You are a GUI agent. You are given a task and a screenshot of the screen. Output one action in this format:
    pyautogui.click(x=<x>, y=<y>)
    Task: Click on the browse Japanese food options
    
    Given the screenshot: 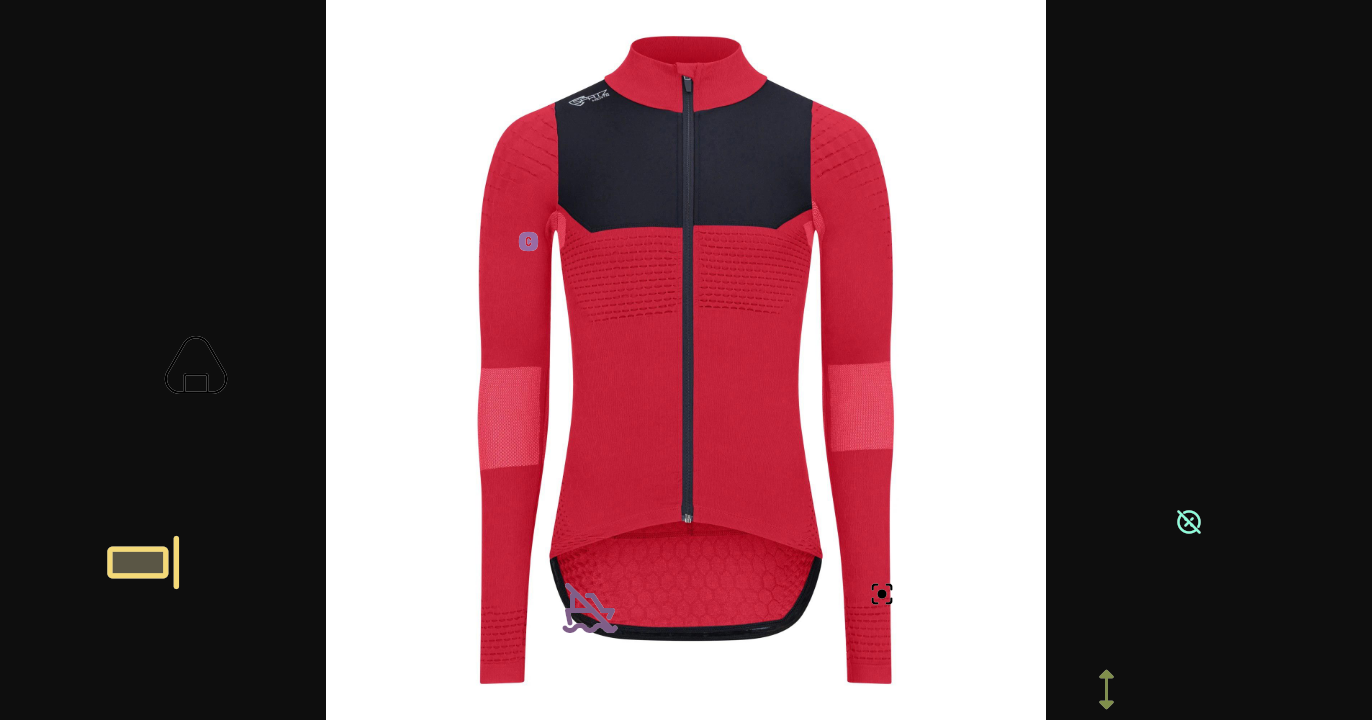 What is the action you would take?
    pyautogui.click(x=196, y=365)
    